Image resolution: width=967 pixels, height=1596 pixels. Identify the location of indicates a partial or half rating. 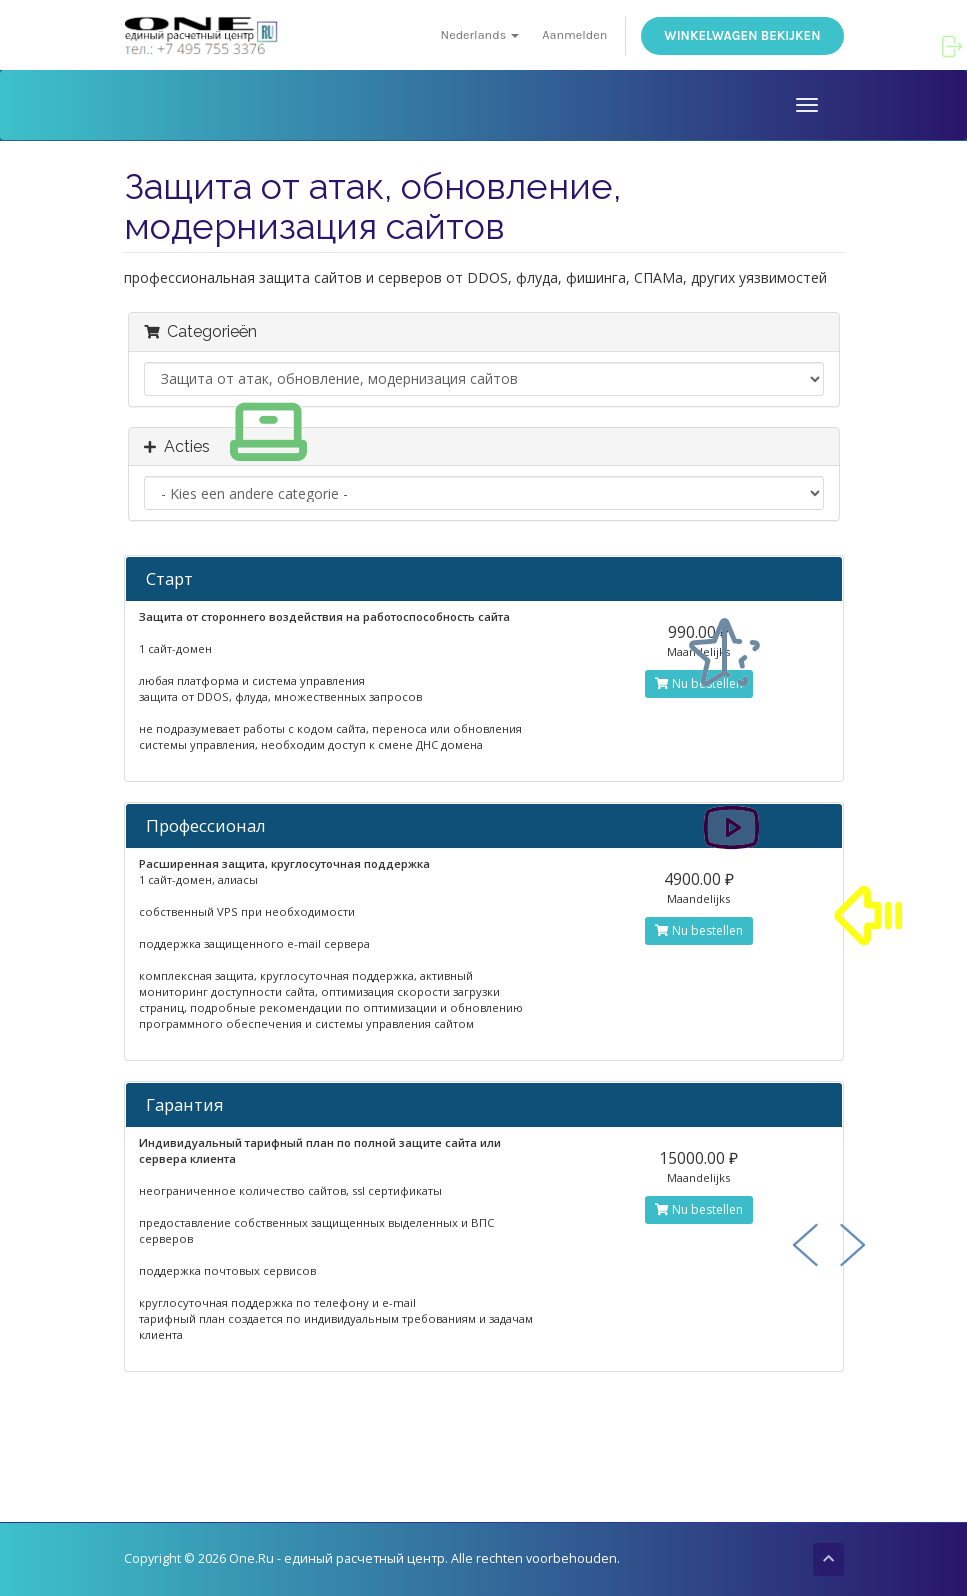
(724, 653).